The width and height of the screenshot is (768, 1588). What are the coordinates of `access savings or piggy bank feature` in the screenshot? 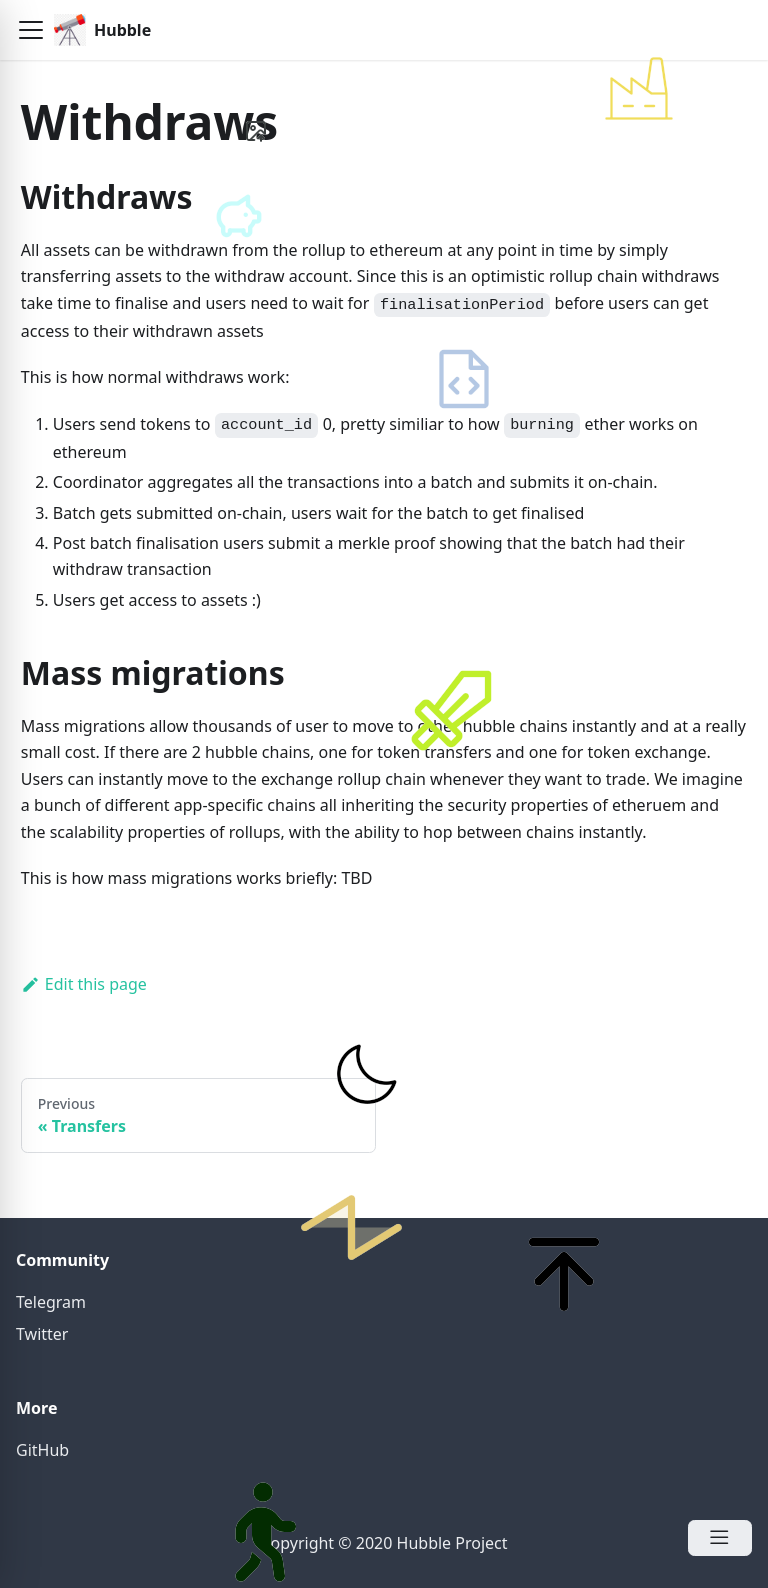 It's located at (239, 217).